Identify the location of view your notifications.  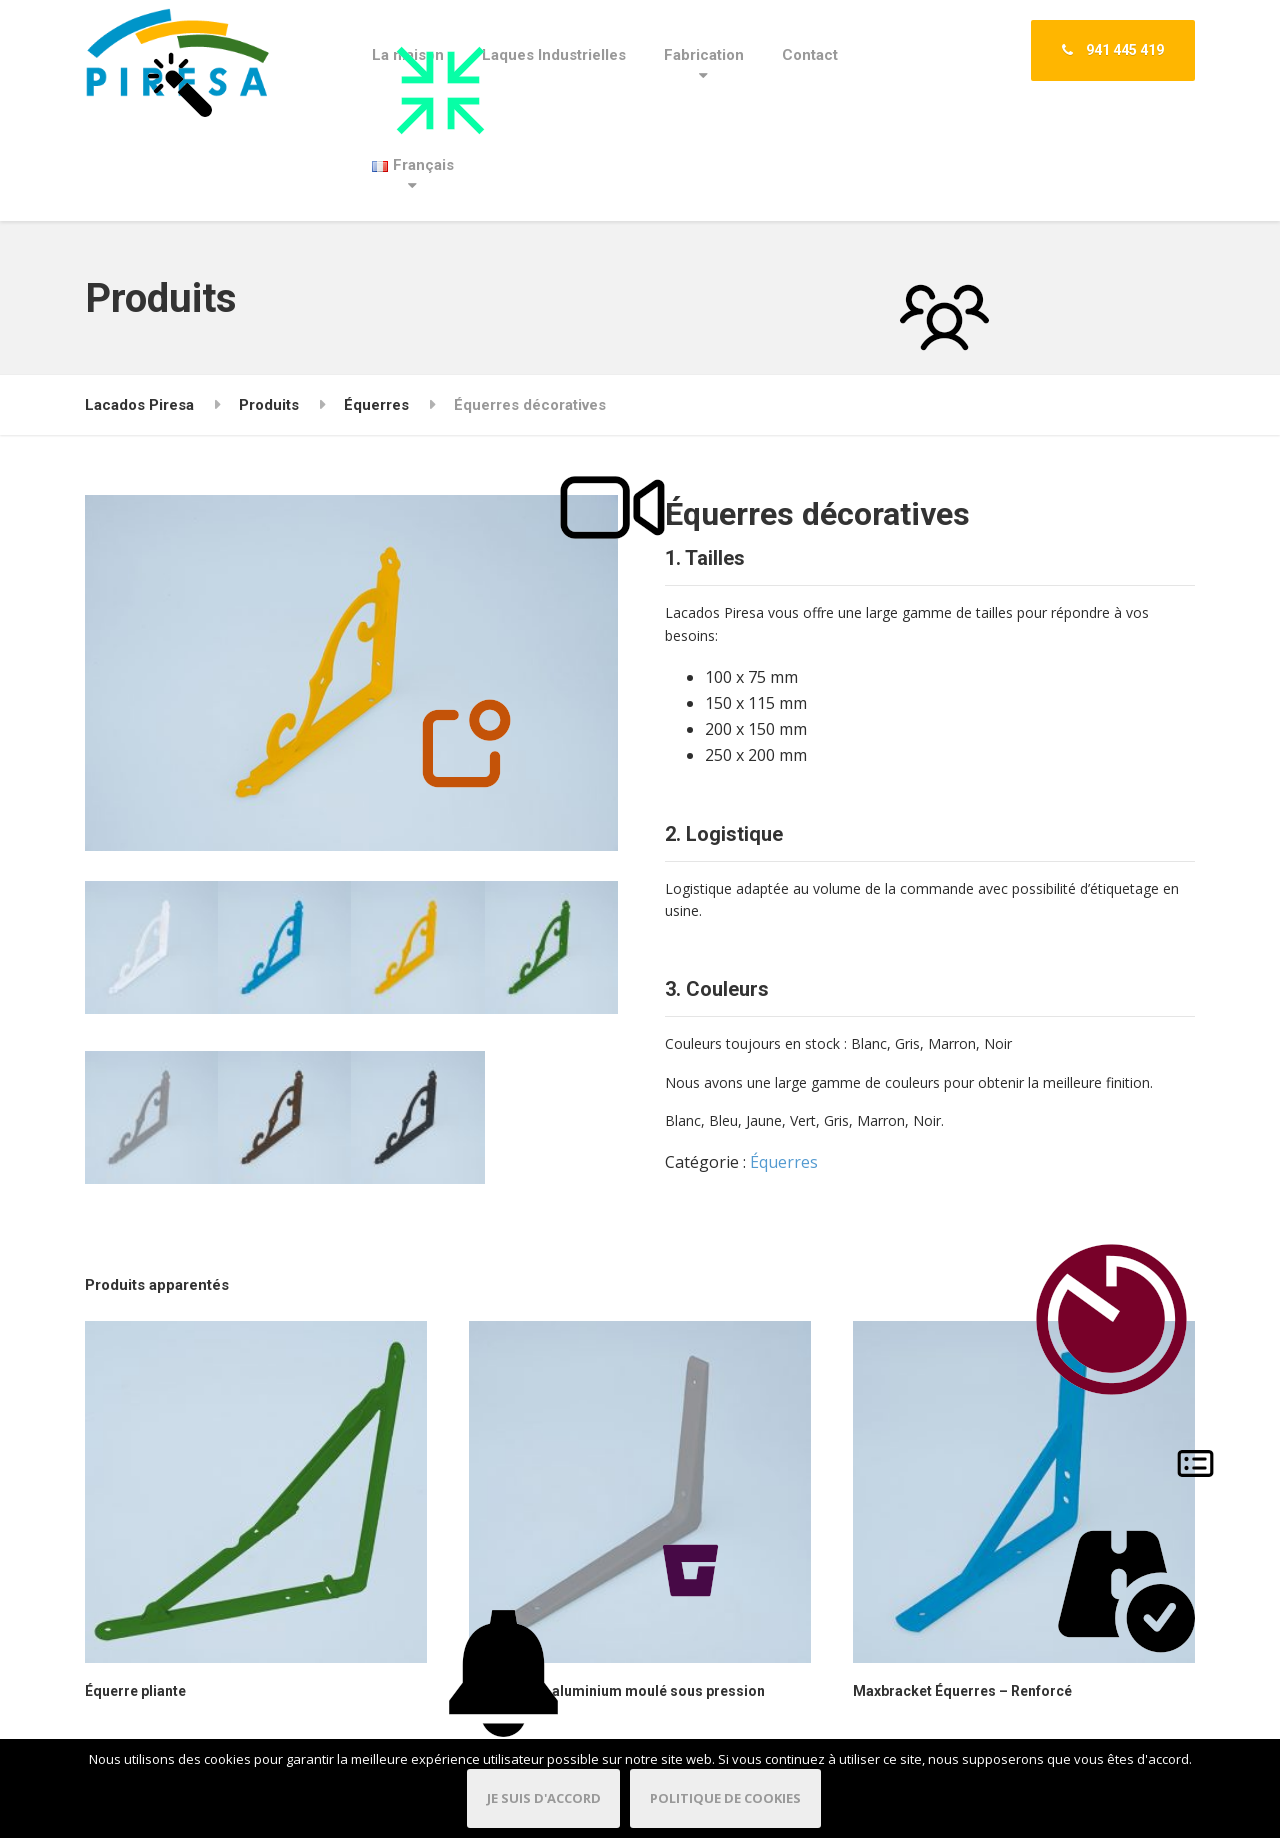
(503, 1673).